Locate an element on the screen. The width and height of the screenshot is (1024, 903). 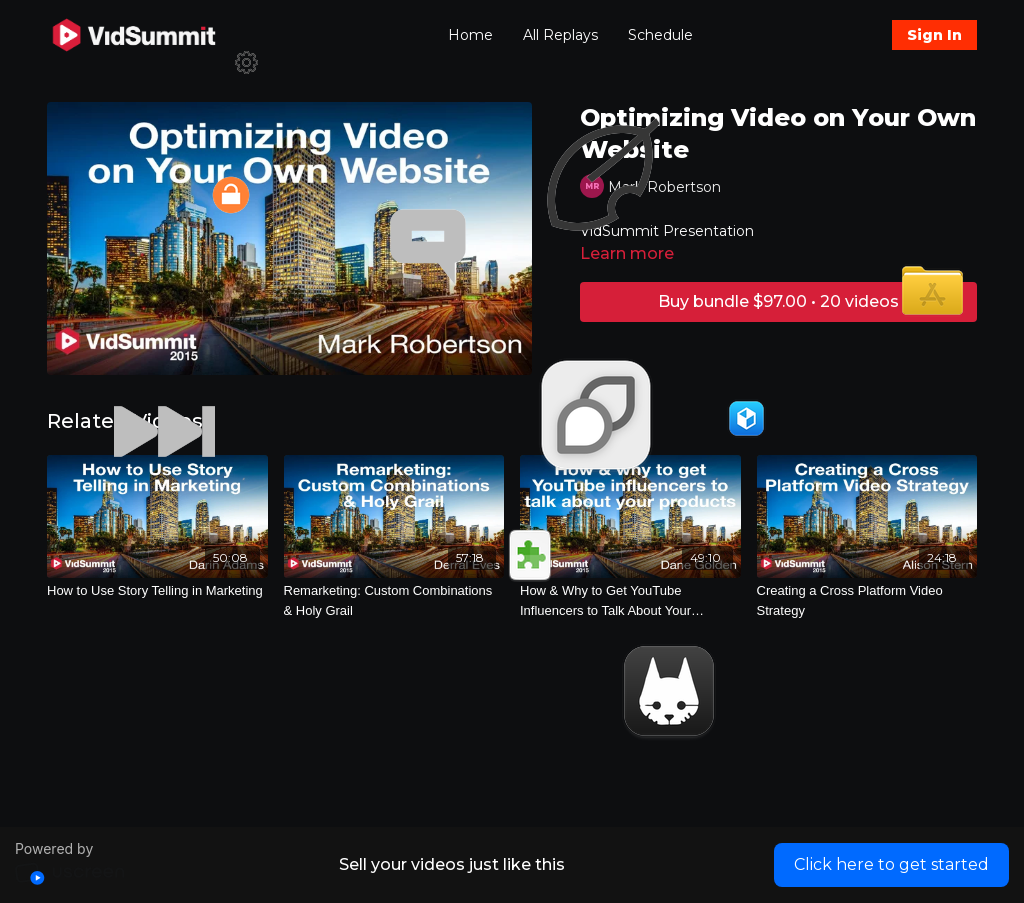
launch the korora linux distribution app is located at coordinates (596, 415).